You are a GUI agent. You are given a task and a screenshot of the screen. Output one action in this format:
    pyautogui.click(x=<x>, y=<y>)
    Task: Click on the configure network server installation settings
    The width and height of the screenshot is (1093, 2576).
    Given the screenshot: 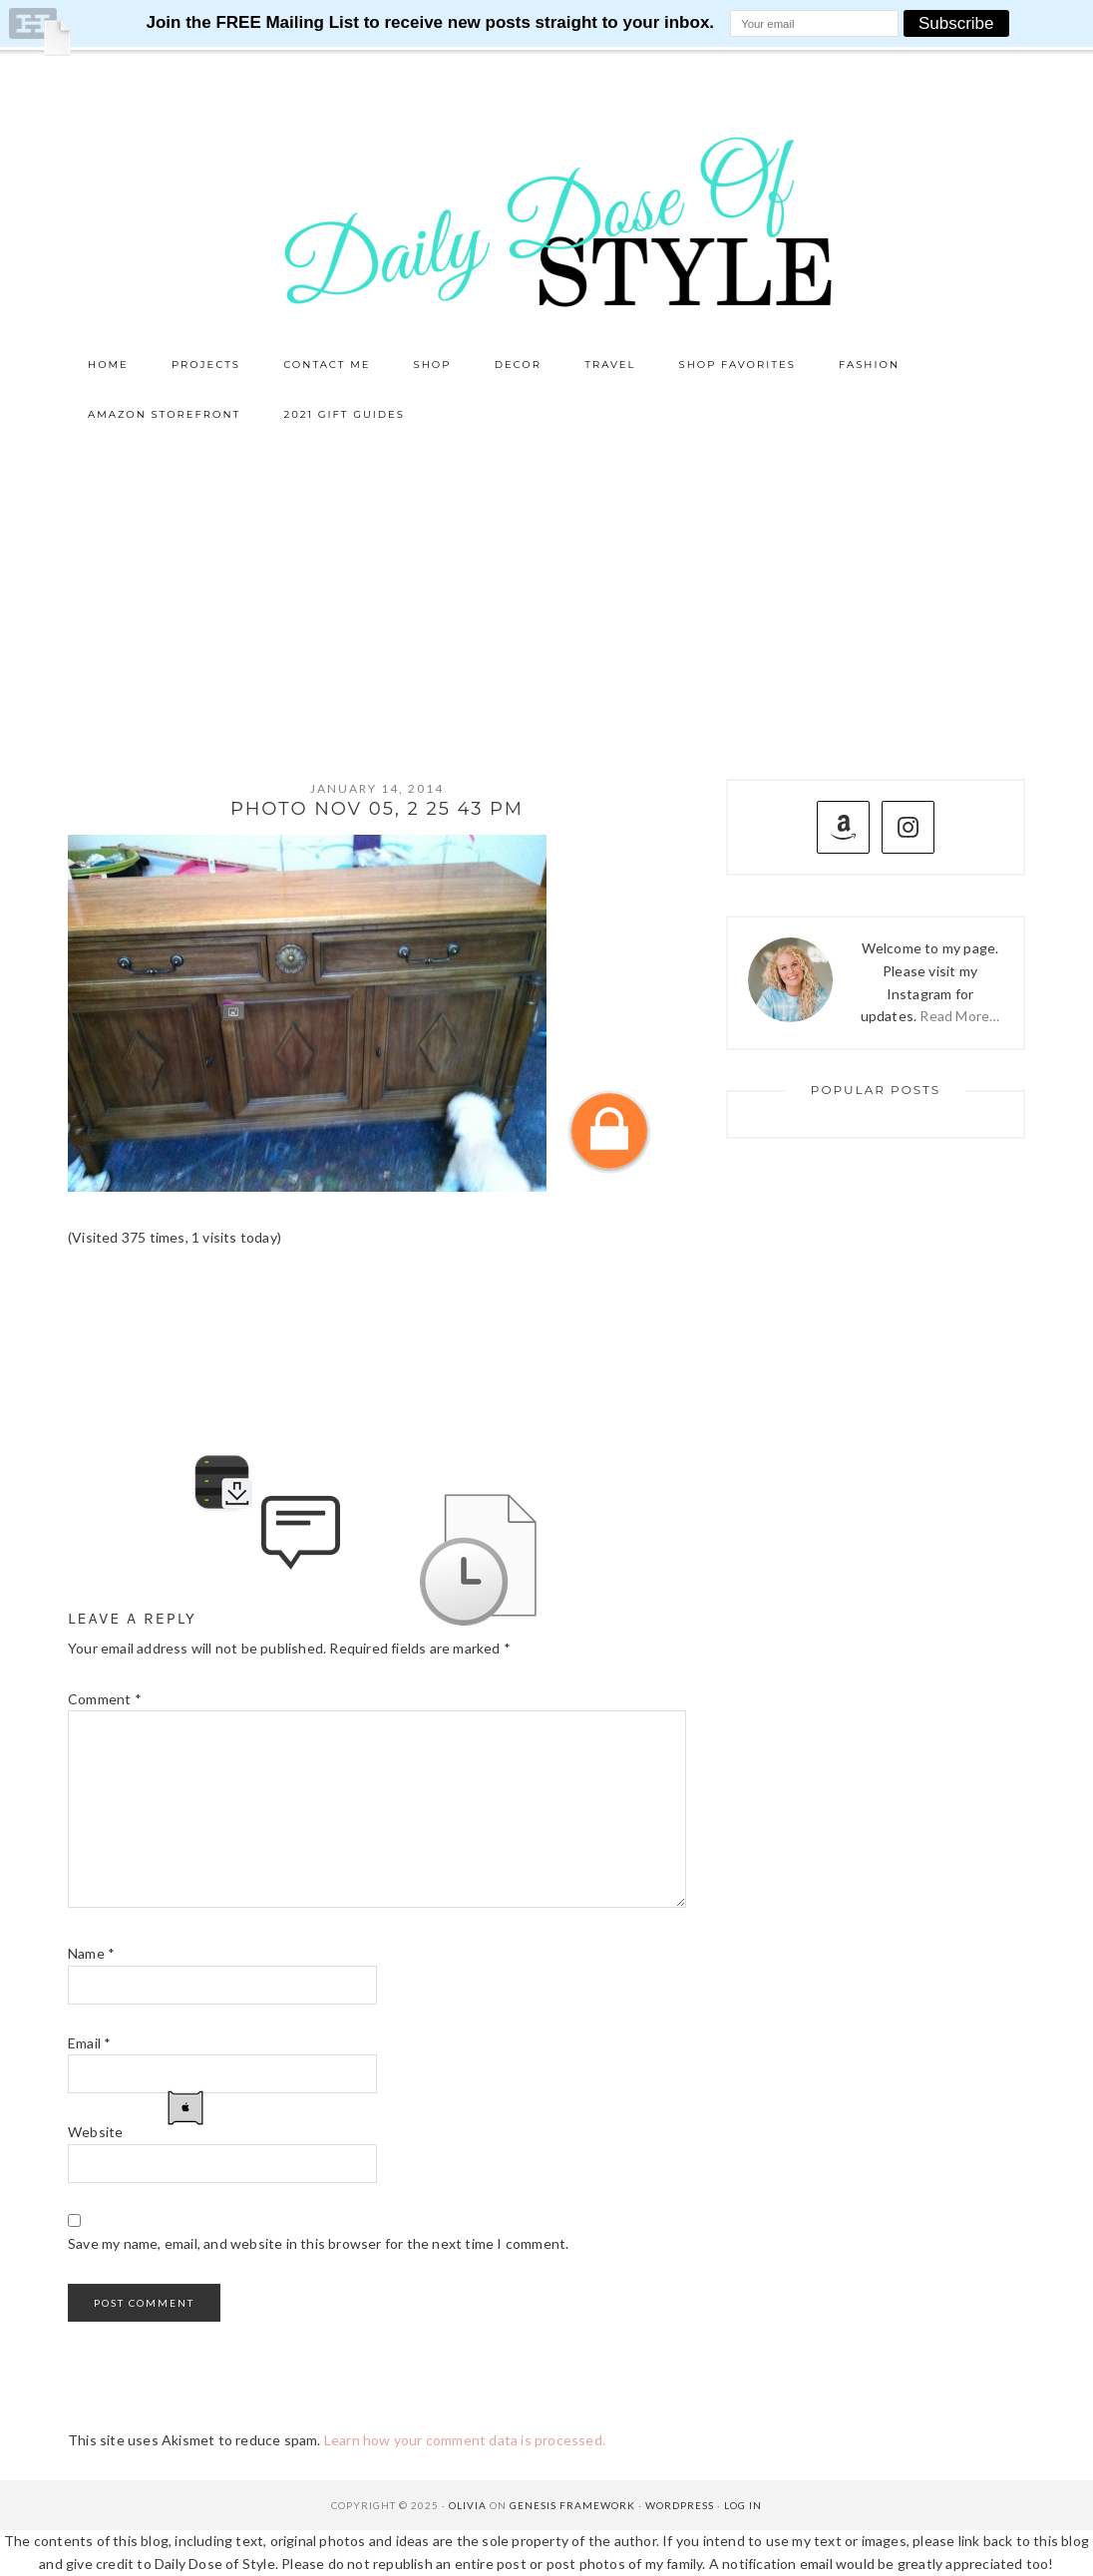 What is the action you would take?
    pyautogui.click(x=222, y=1483)
    